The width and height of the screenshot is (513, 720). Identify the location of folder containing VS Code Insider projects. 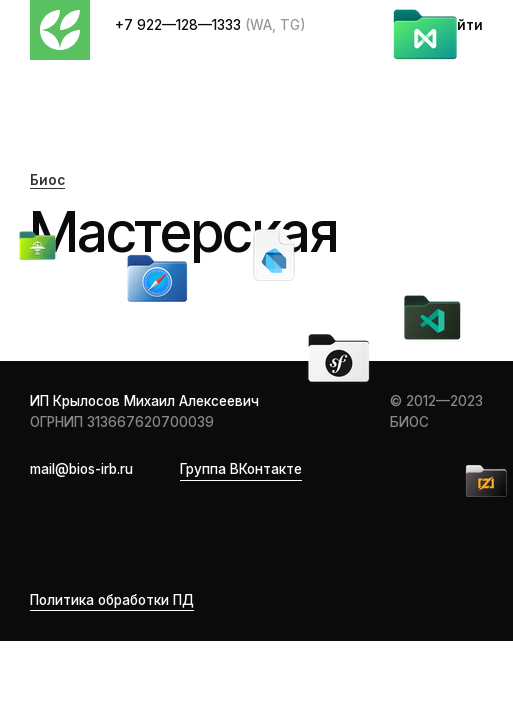
(432, 319).